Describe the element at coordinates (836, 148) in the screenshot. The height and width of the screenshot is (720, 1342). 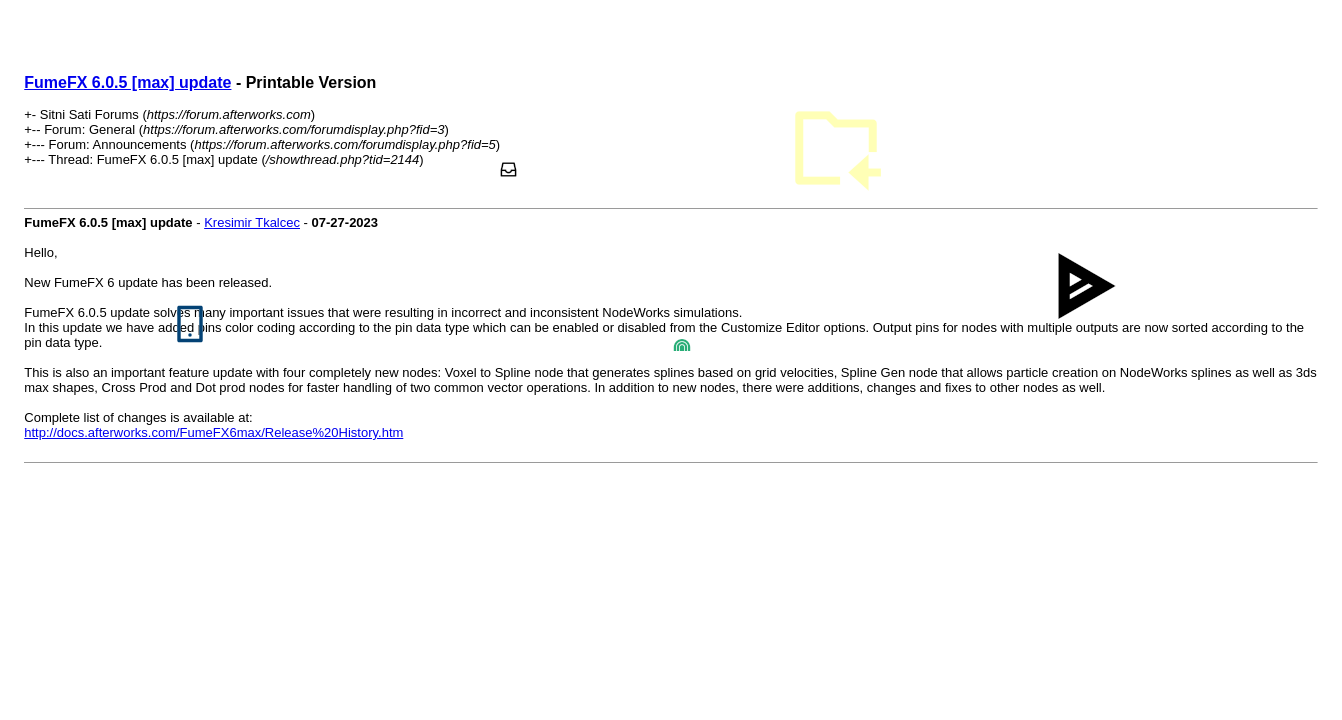
I see `view received files or downloads` at that location.